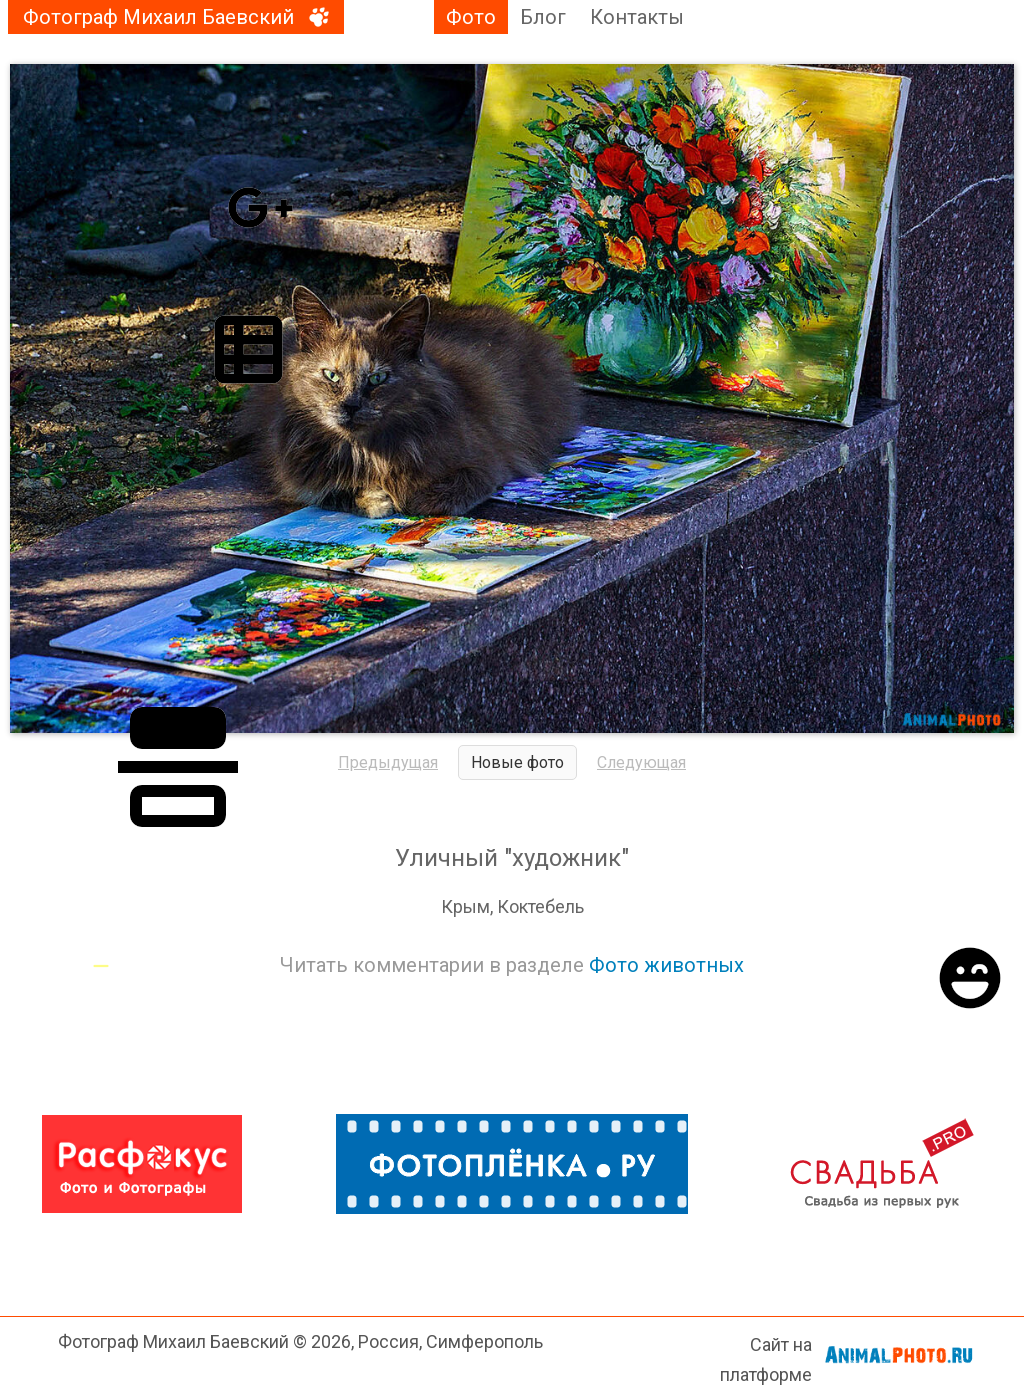  I want to click on flip content vertically, so click(178, 767).